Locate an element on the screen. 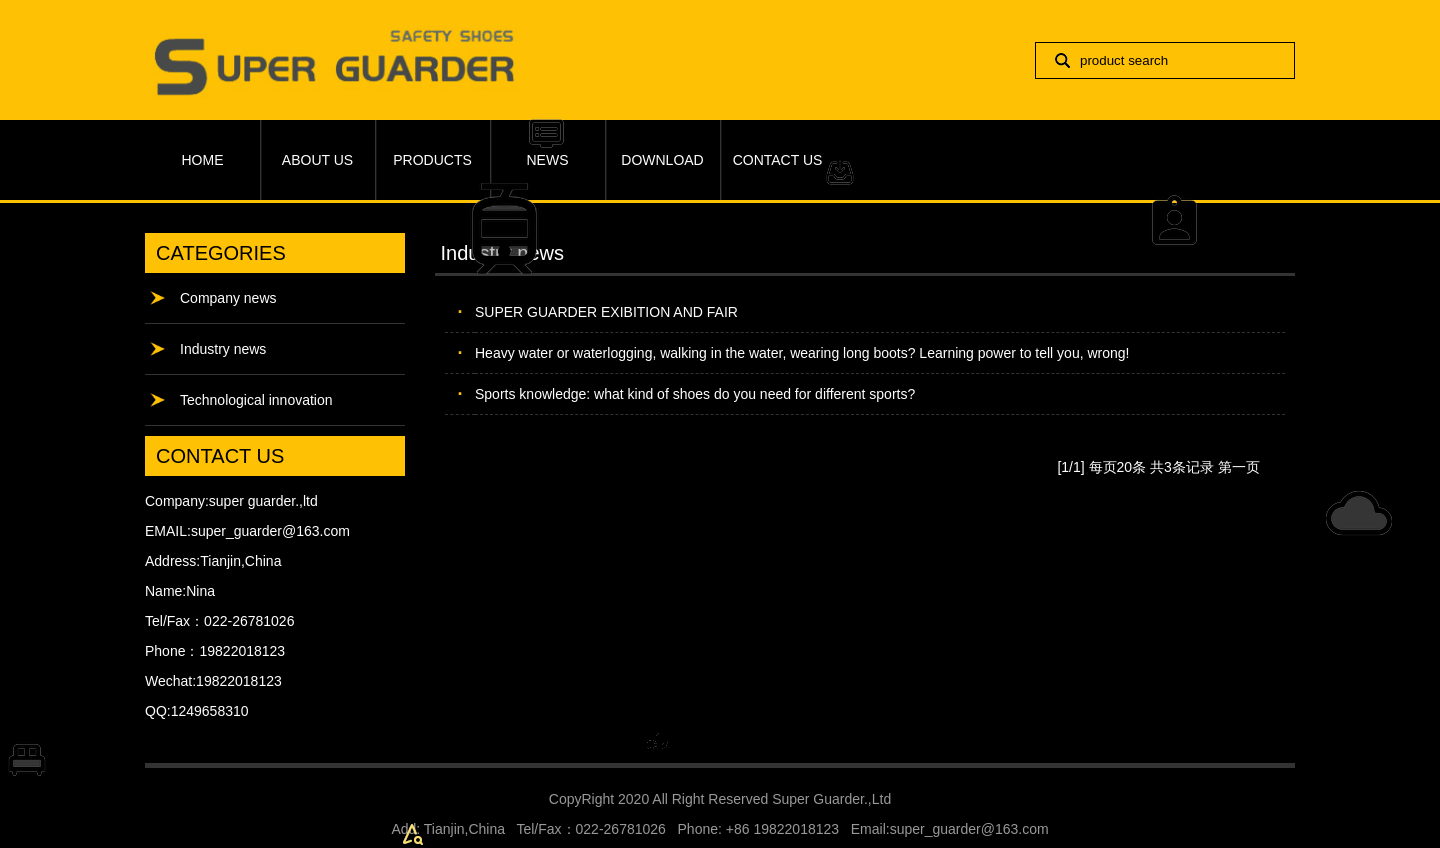  view current weather conditions is located at coordinates (1359, 513).